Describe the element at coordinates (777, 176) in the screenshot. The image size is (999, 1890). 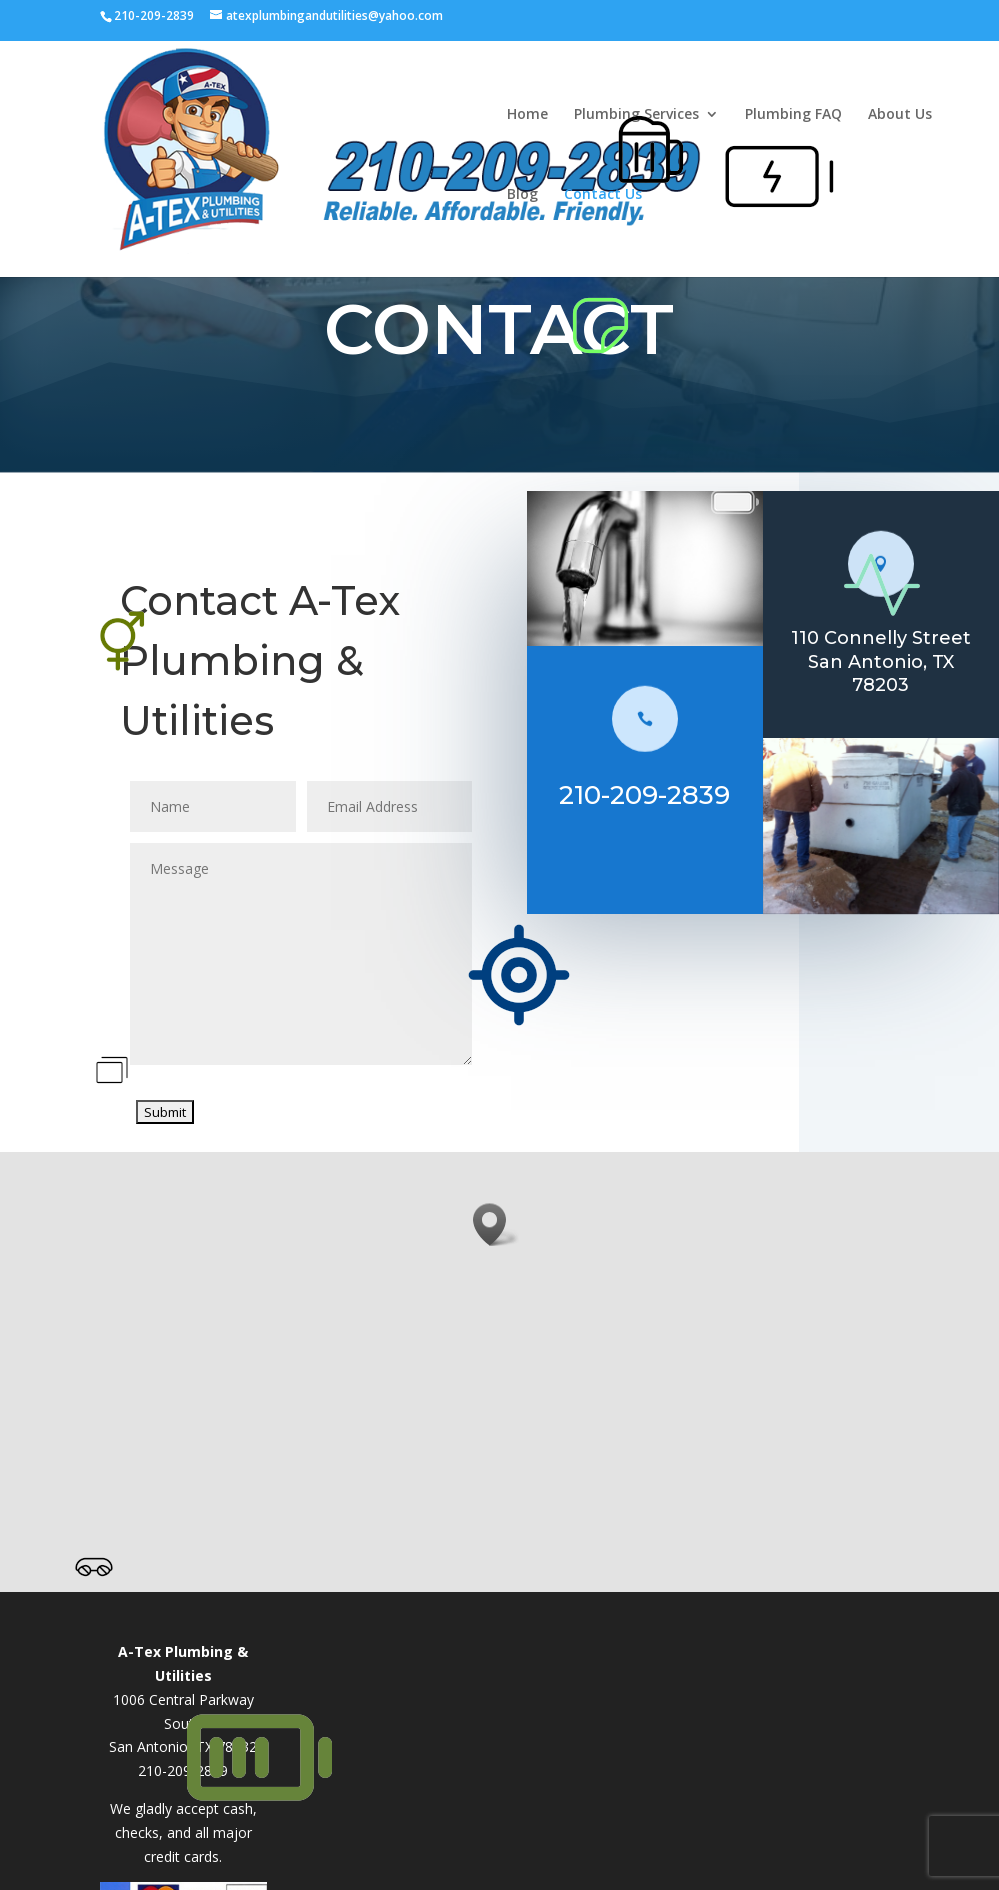
I see `indicates device is currently charging` at that location.